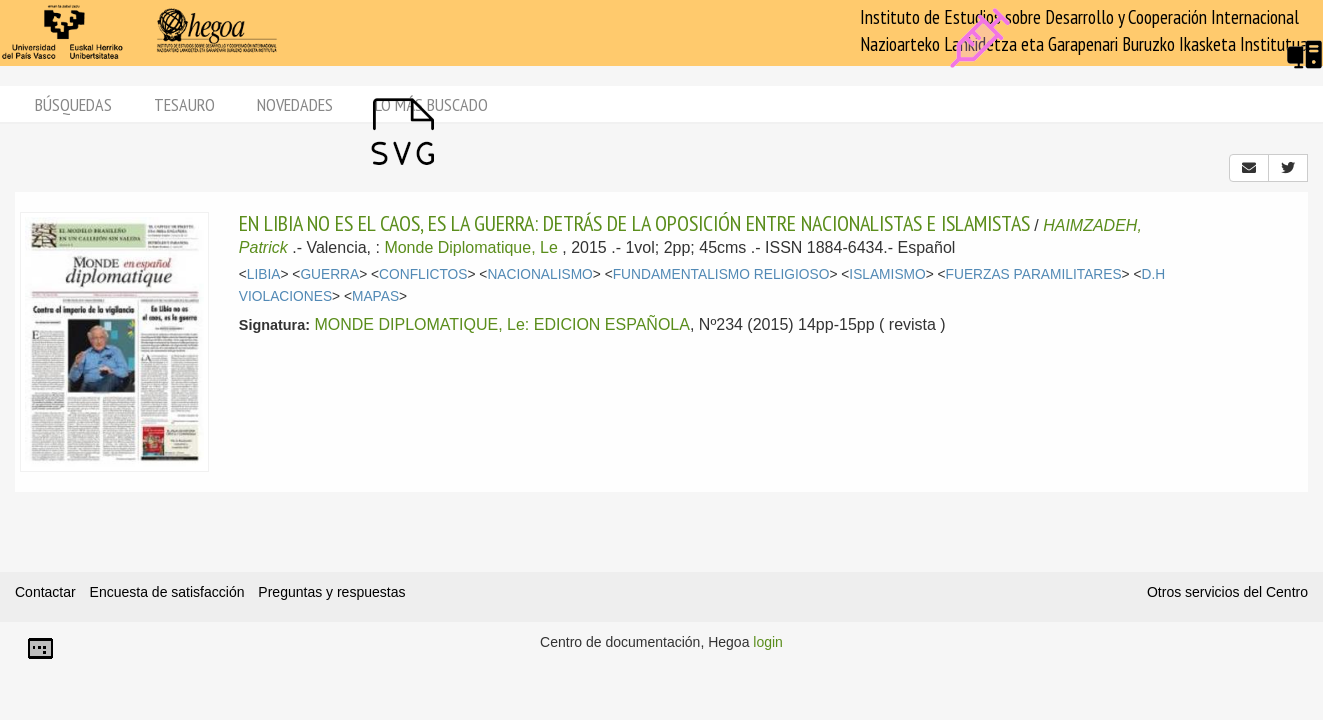  I want to click on adjust image aspect ratio settings, so click(40, 648).